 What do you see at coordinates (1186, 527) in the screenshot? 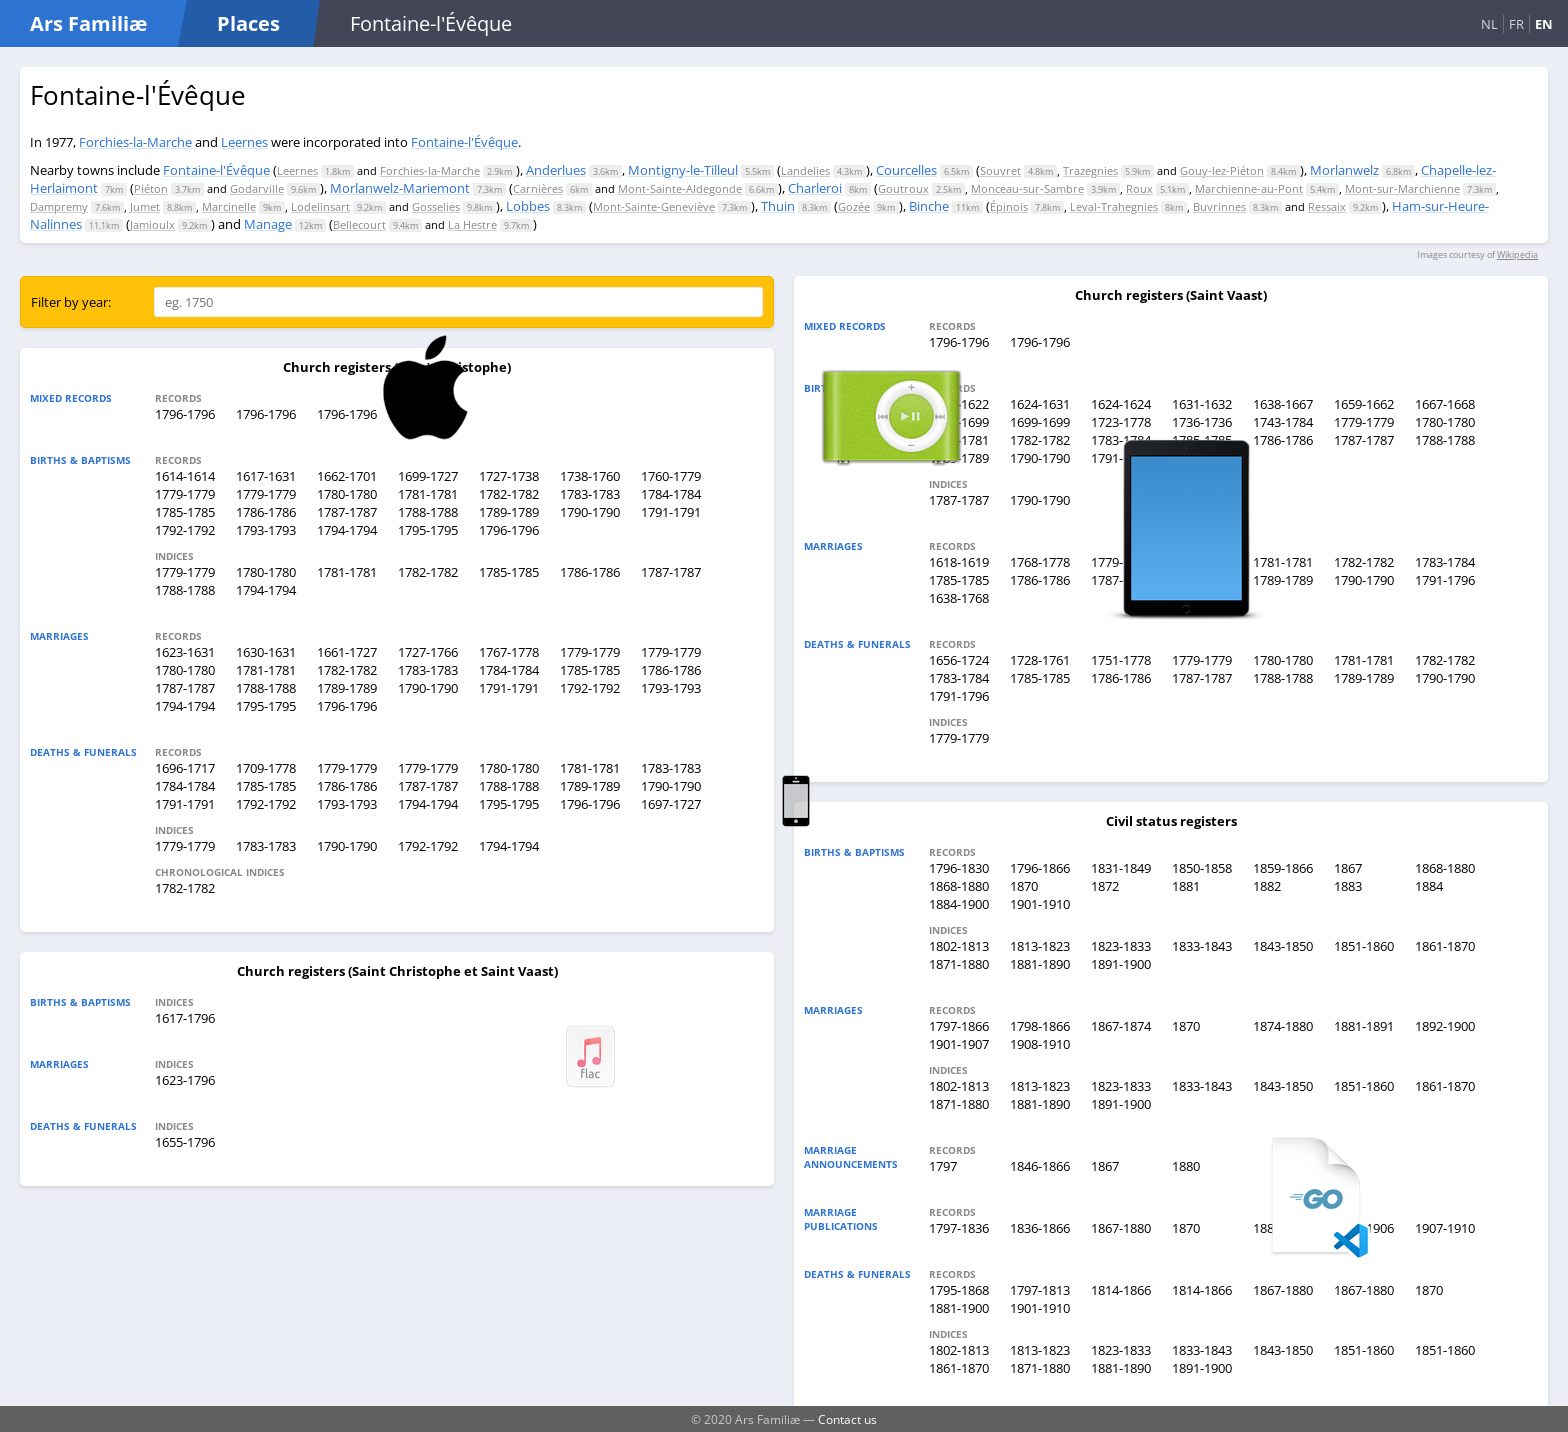
I see `iPad Air 2 device icon` at bounding box center [1186, 527].